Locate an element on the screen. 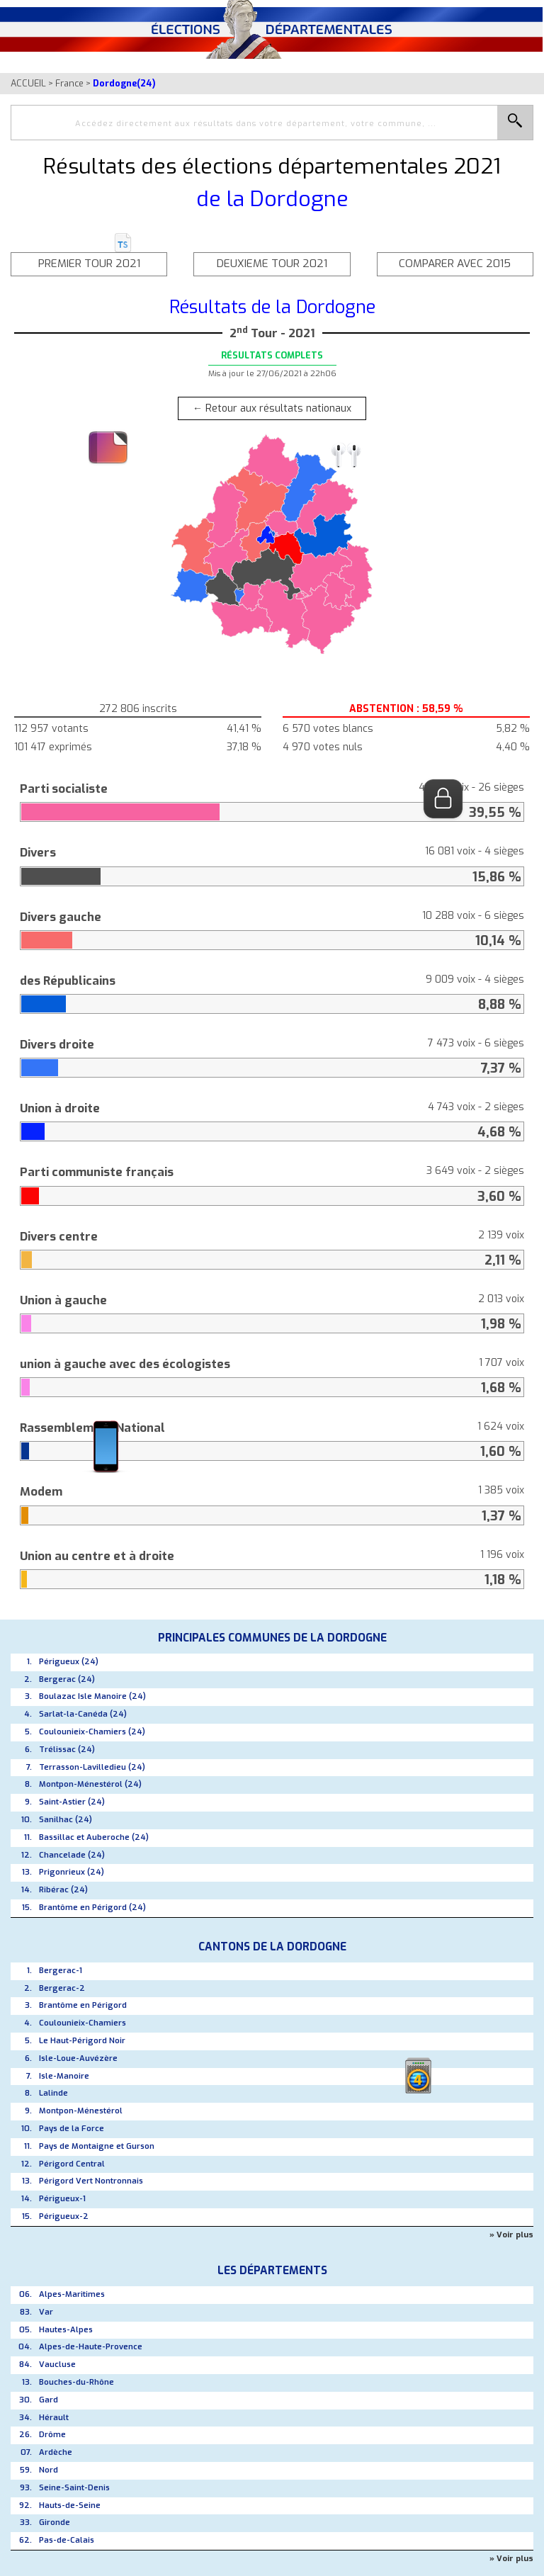  customize desktop theme settings is located at coordinates (108, 447).